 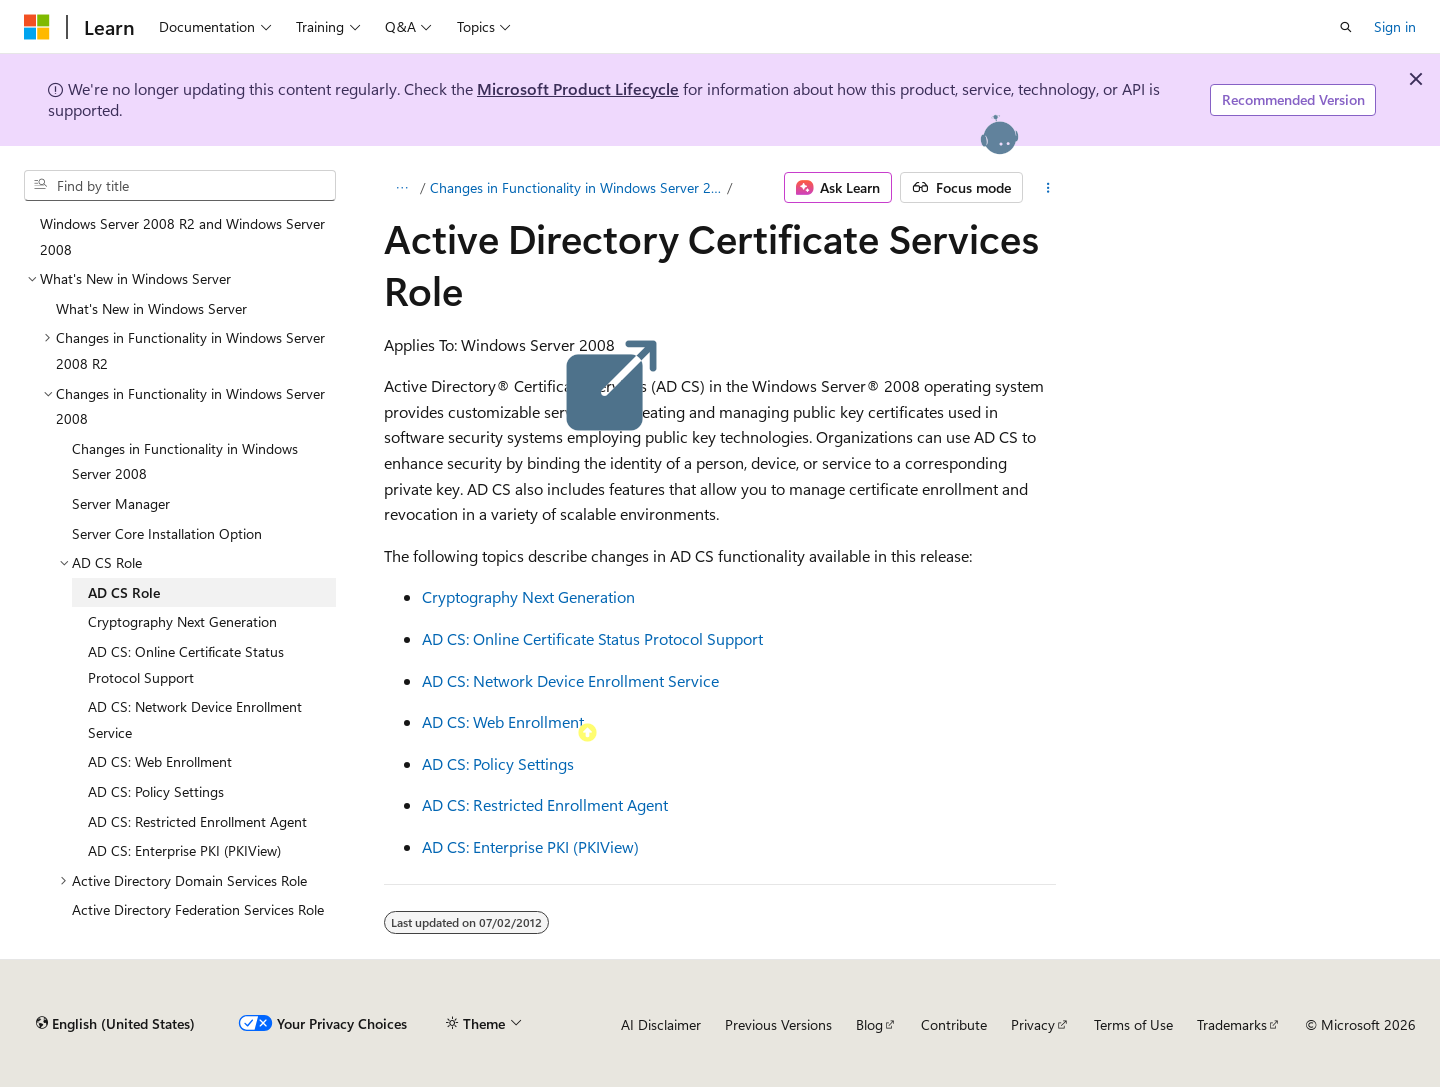 I want to click on open link in new tab or window, so click(x=611, y=385).